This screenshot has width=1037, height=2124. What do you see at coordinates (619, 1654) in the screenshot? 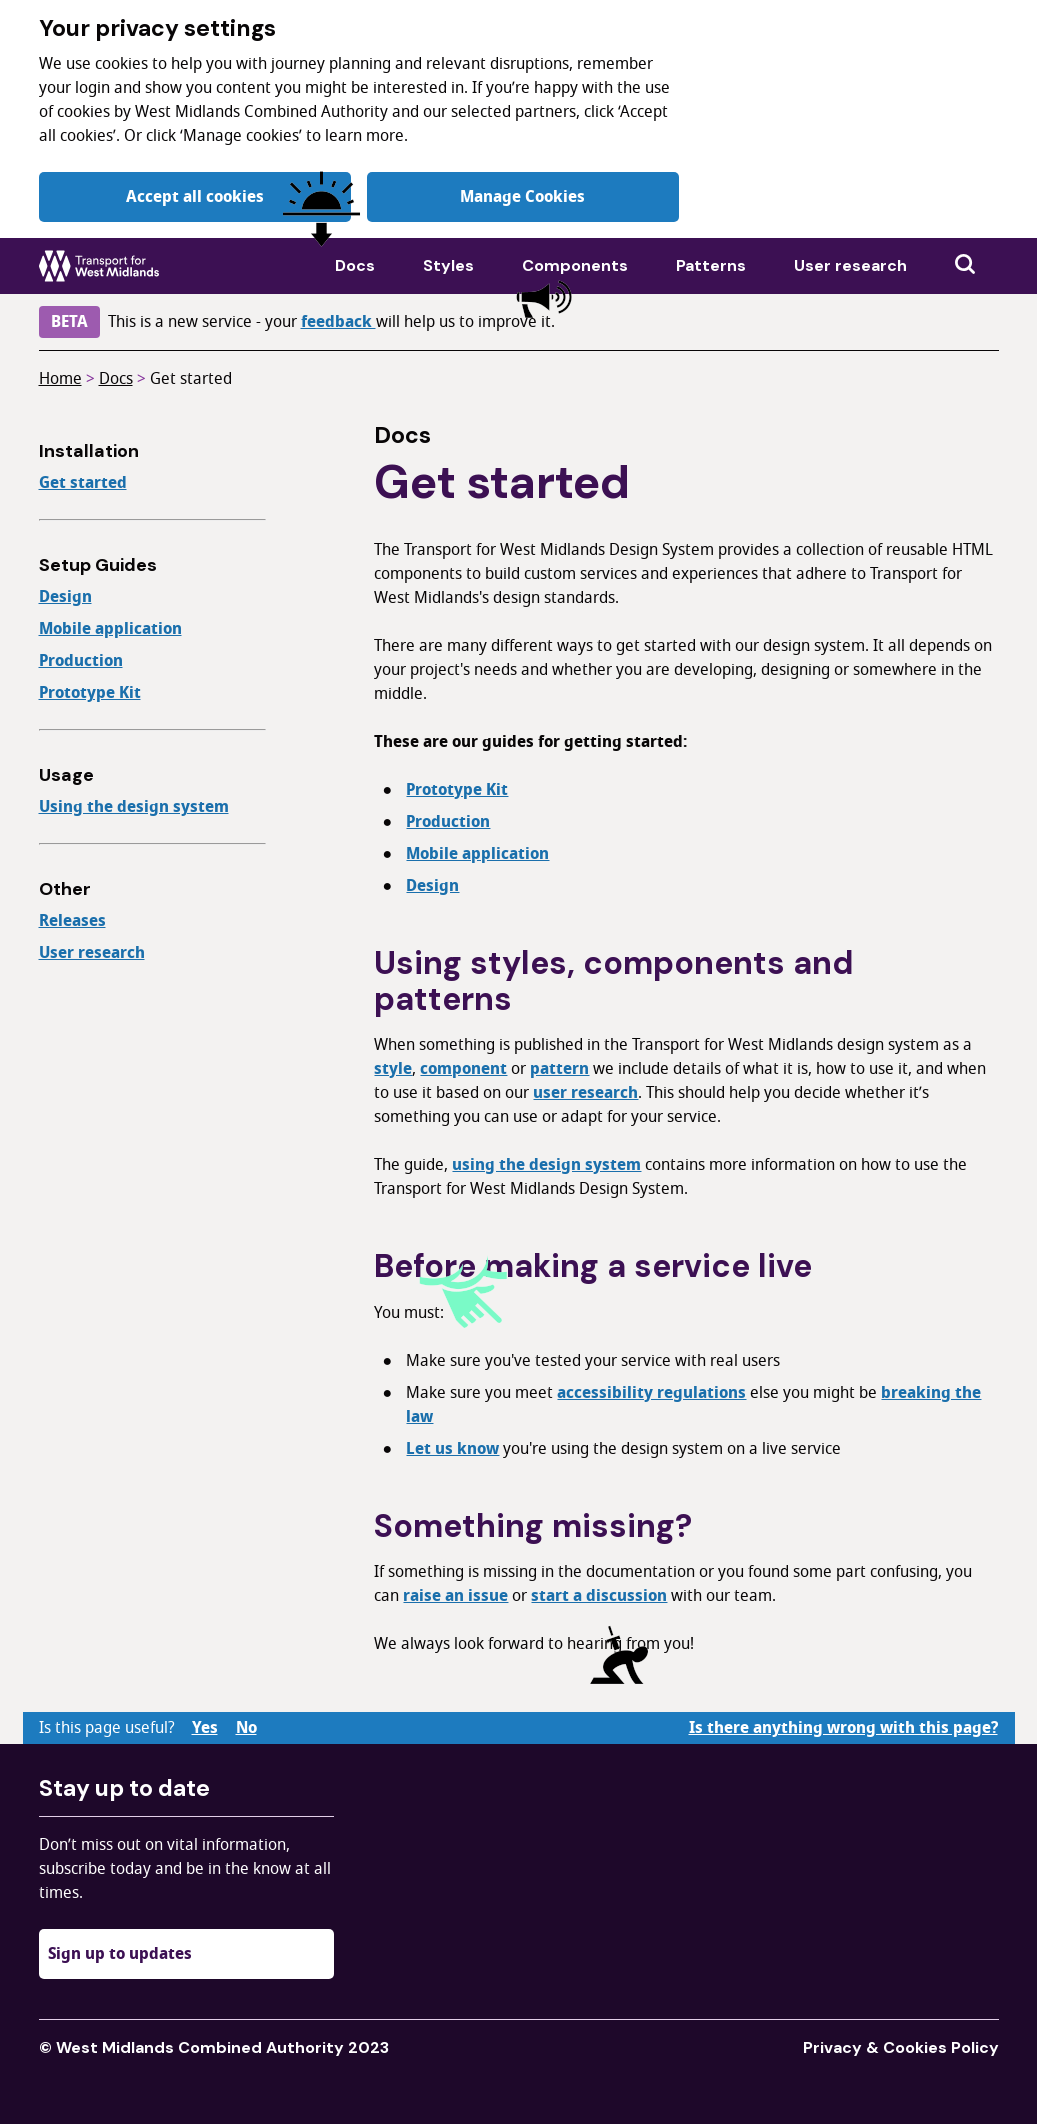
I see `indicates a backstab or stealth attack ability` at bounding box center [619, 1654].